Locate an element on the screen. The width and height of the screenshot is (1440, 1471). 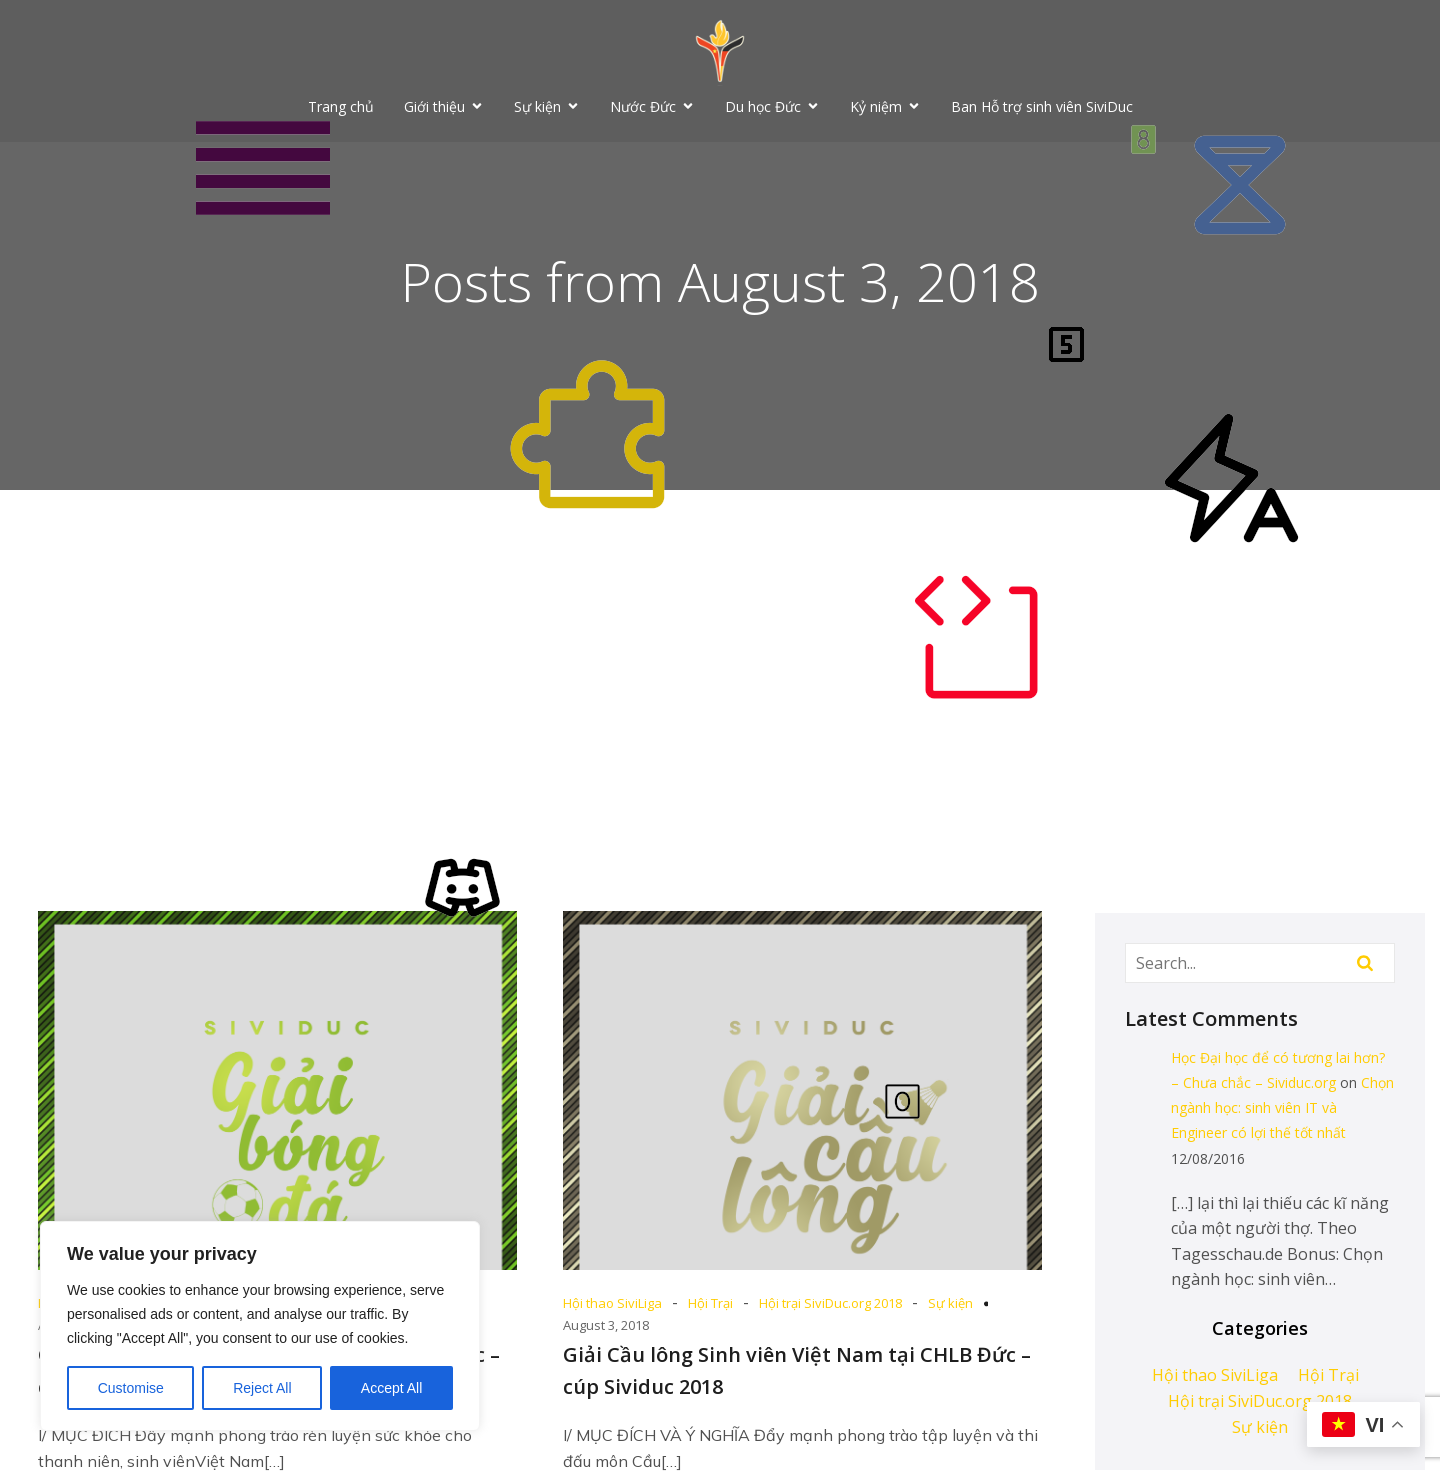
indicates high time remaining or early stage of a process is located at coordinates (1240, 185).